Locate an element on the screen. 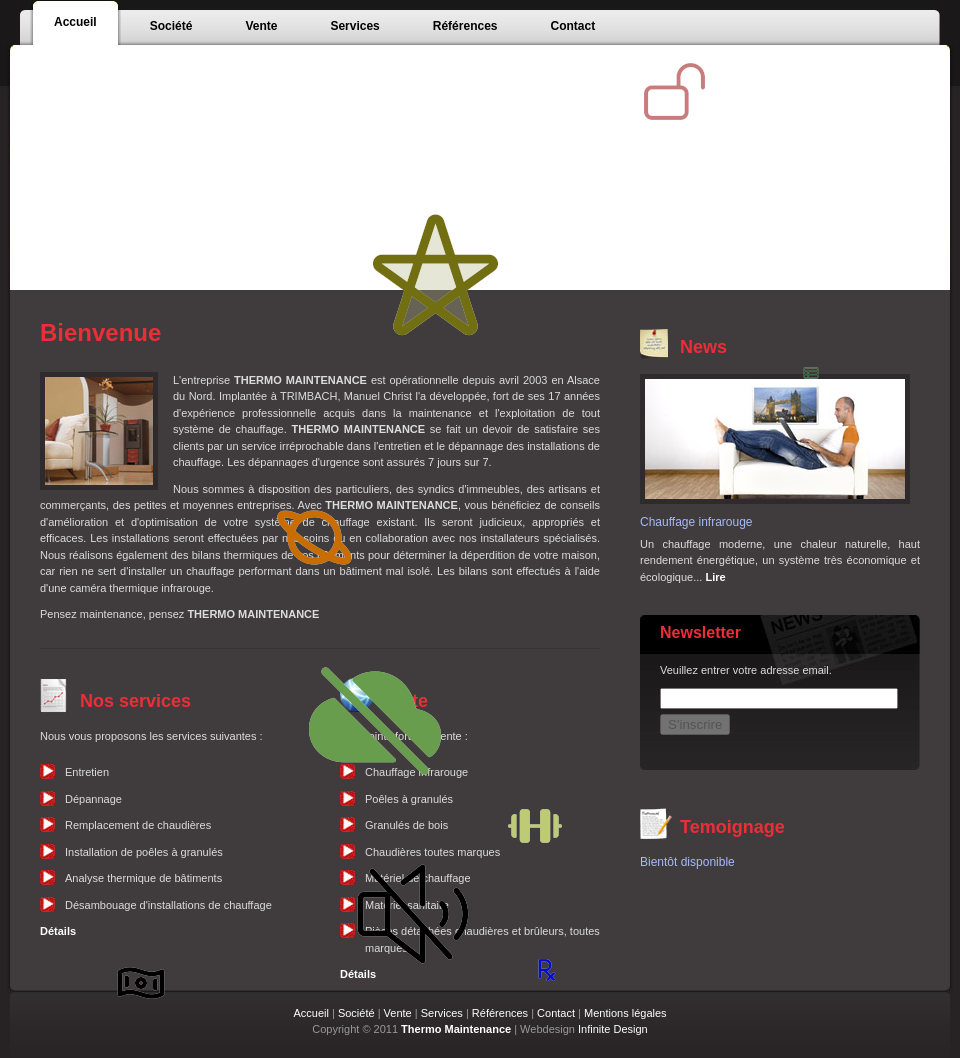 This screenshot has height=1058, width=960. view data in table format is located at coordinates (811, 373).